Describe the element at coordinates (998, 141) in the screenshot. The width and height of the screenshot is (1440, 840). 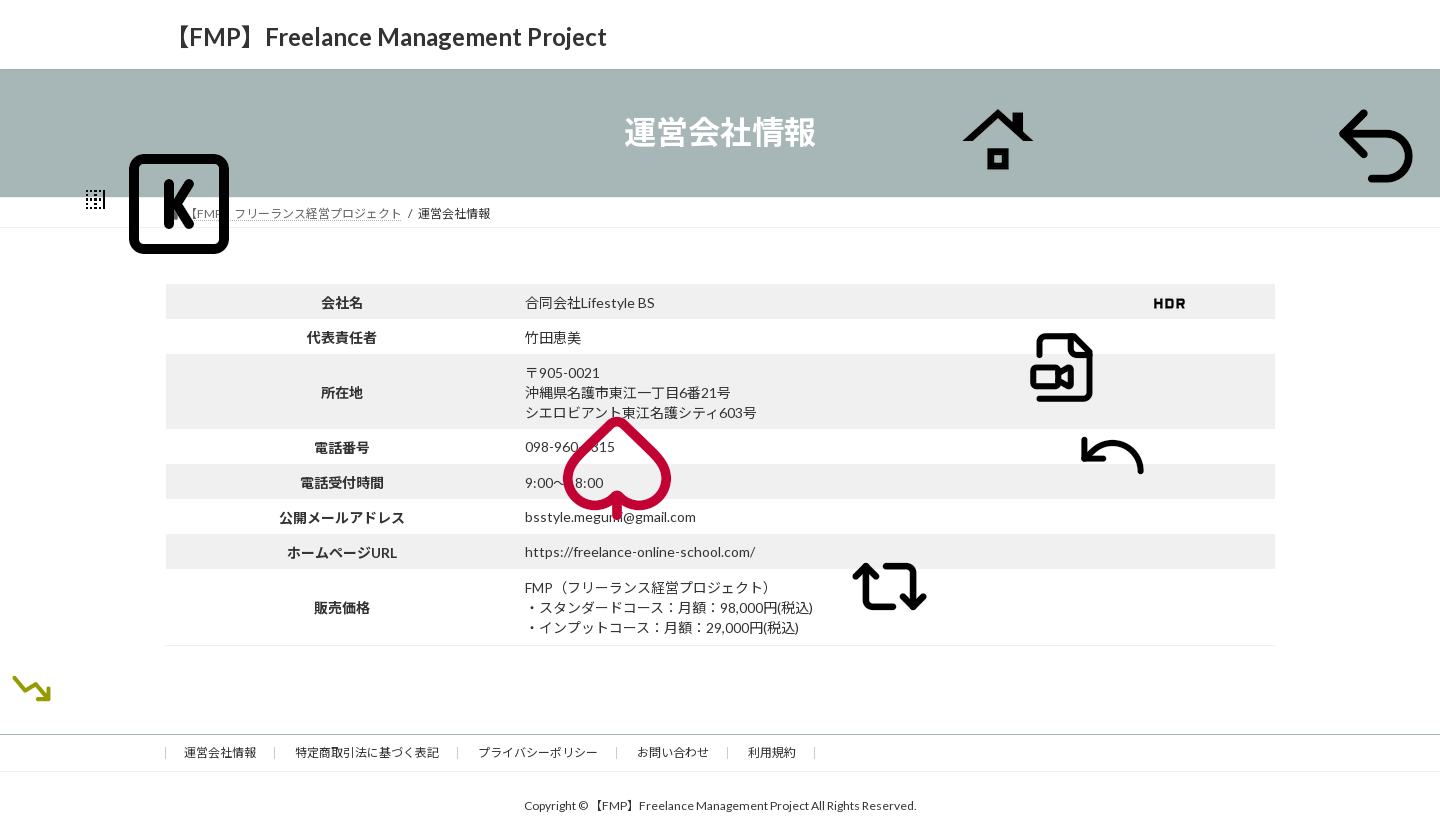
I see `access roofing or home improvement services` at that location.